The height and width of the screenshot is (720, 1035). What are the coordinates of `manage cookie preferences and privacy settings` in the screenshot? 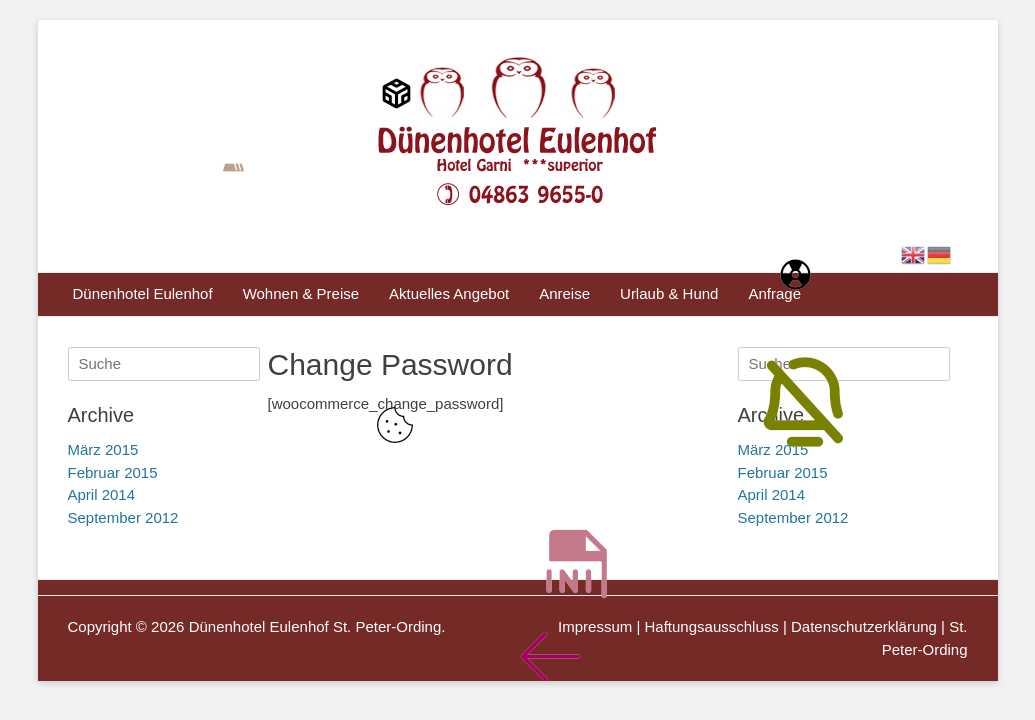 It's located at (395, 425).